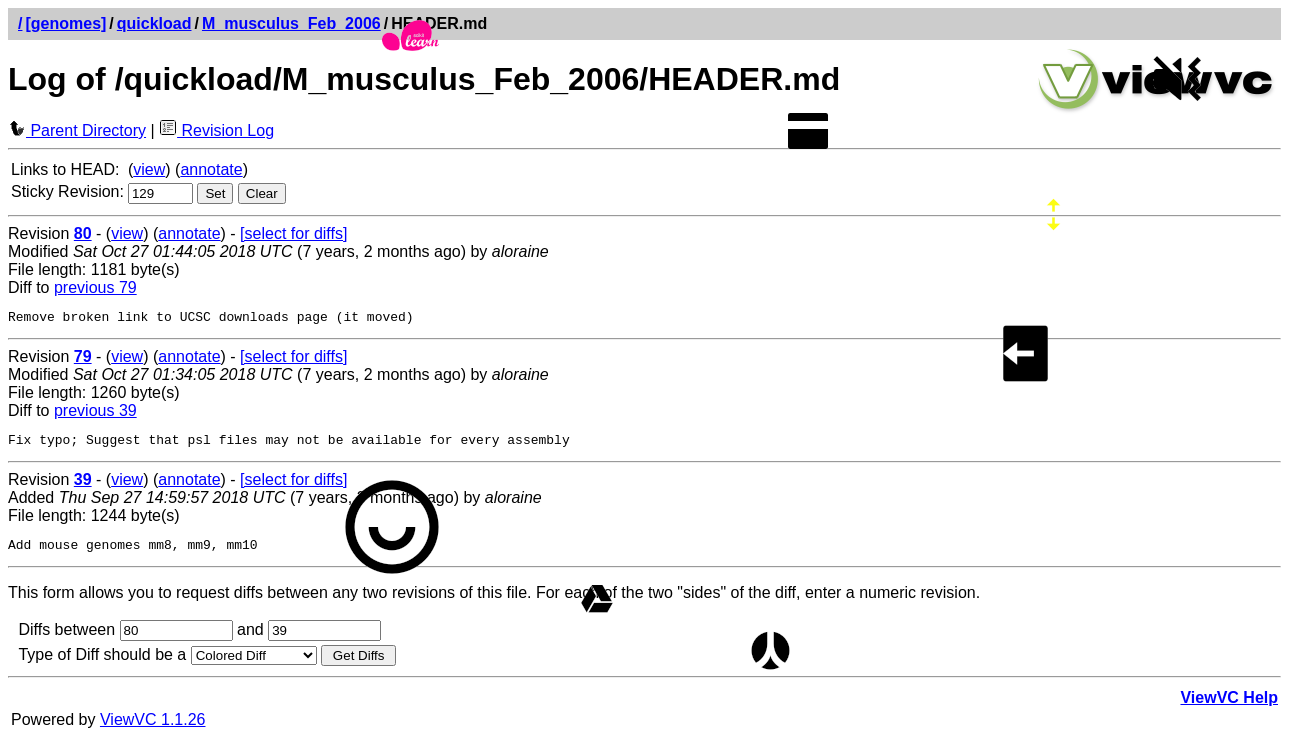  I want to click on access payment methods, so click(808, 131).